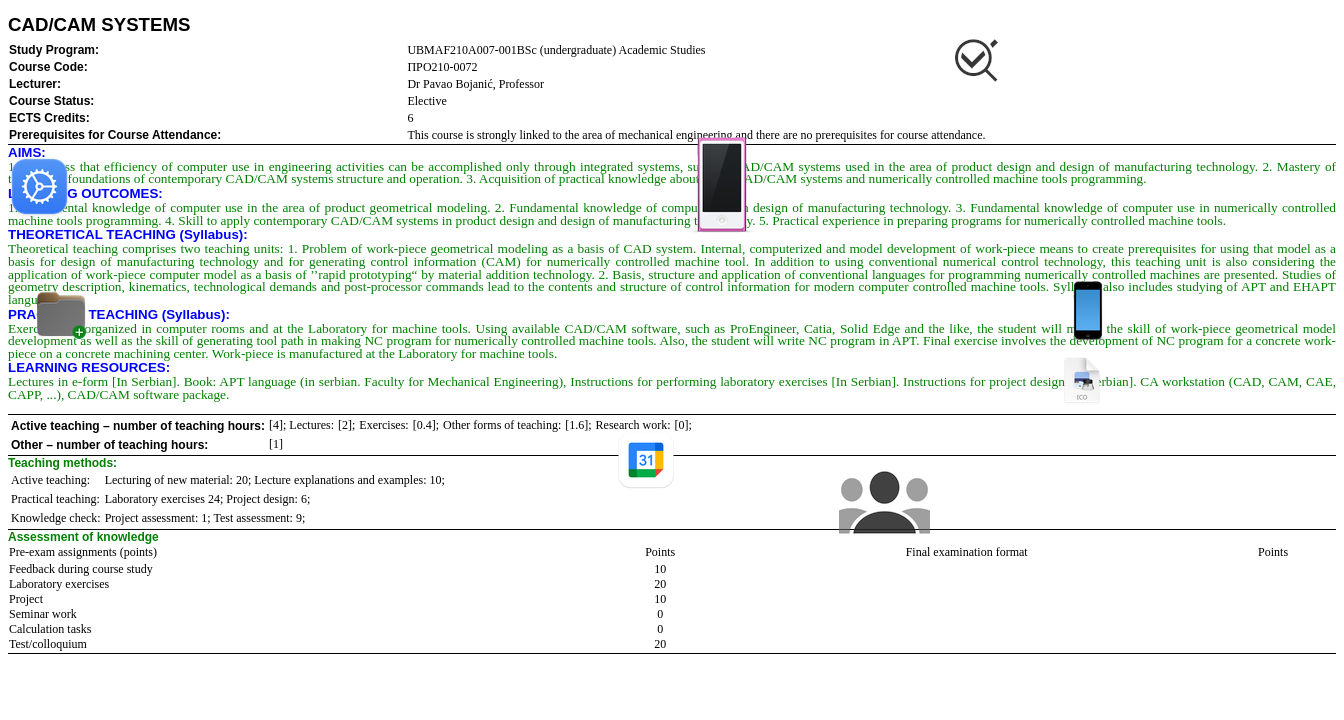 This screenshot has width=1344, height=720. What do you see at coordinates (722, 185) in the screenshot?
I see `iPod nano device connected` at bounding box center [722, 185].